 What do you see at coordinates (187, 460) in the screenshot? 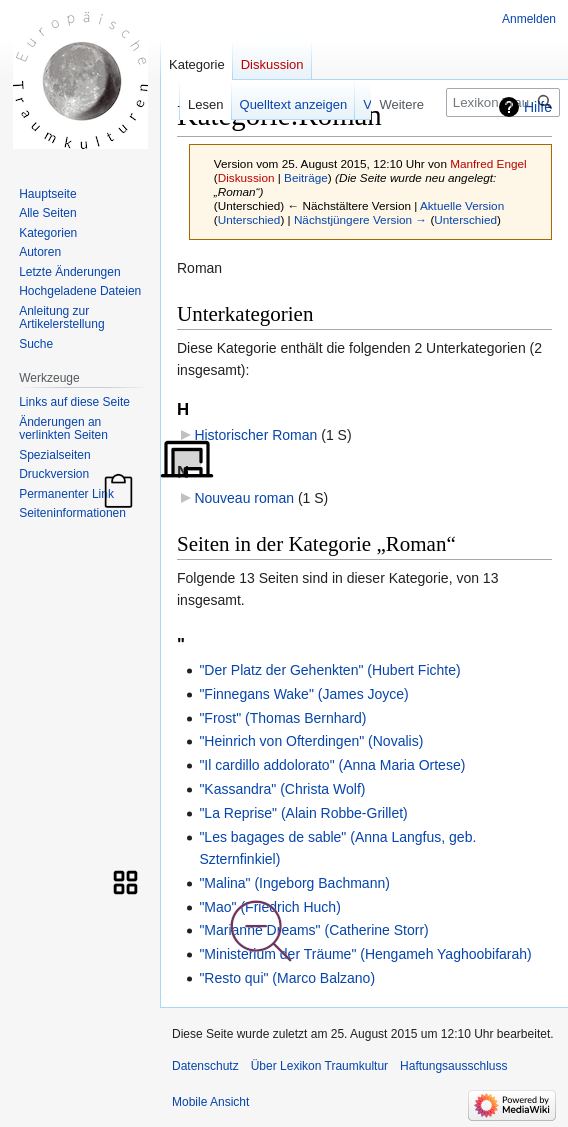
I see `open presentation or teaching mode` at bounding box center [187, 460].